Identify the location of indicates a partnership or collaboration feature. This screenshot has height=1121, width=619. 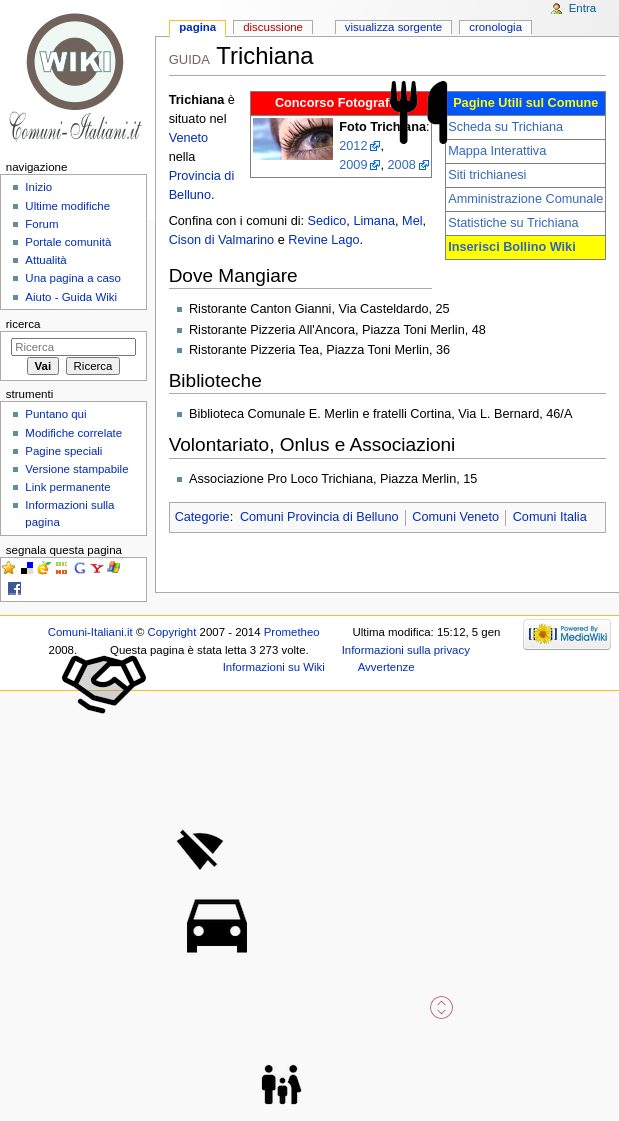
(104, 682).